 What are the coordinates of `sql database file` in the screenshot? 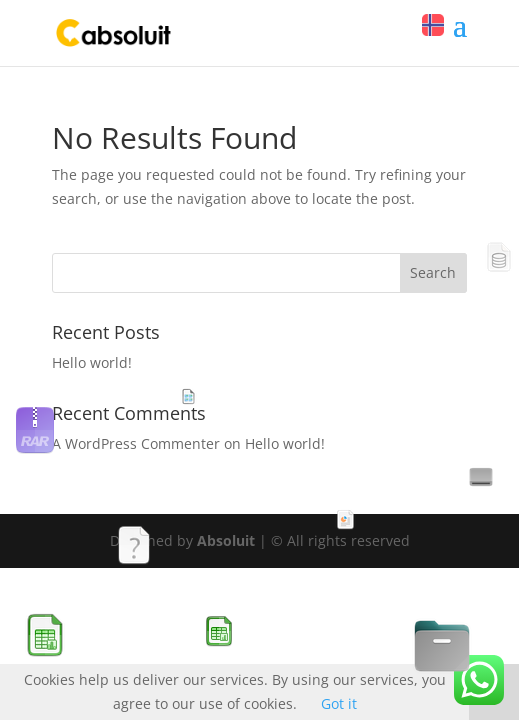 It's located at (499, 257).